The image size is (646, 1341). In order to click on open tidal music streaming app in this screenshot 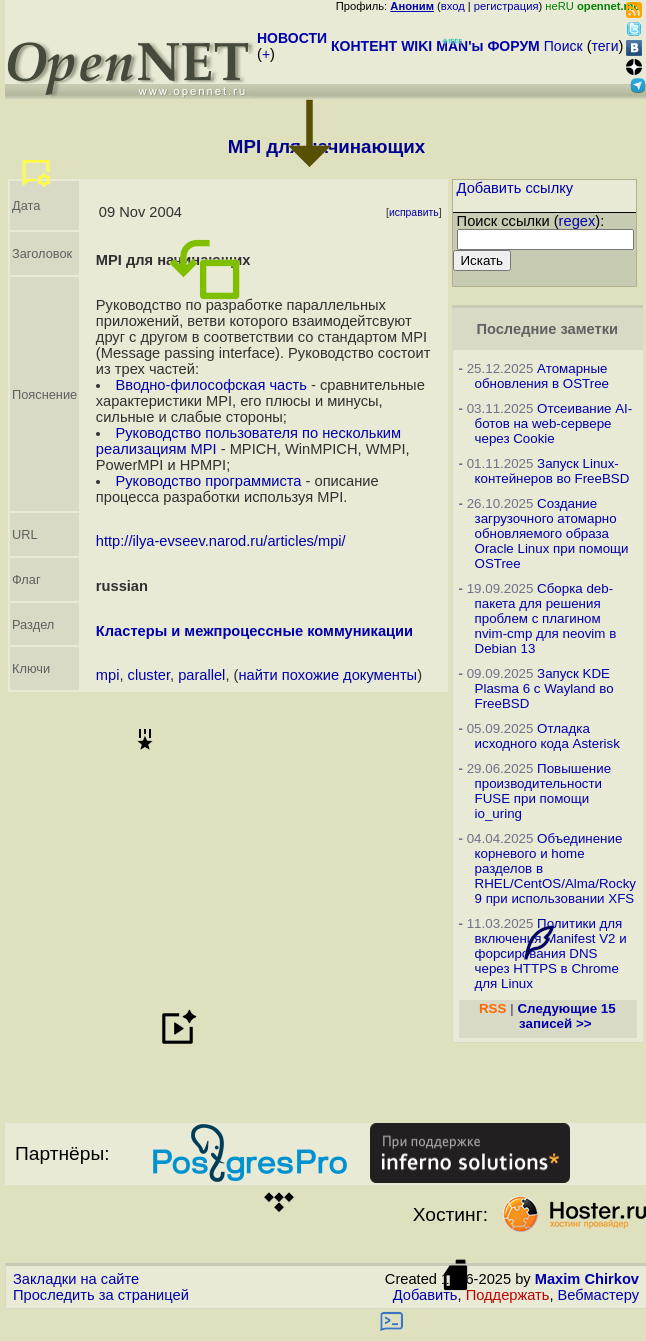, I will do `click(279, 1202)`.